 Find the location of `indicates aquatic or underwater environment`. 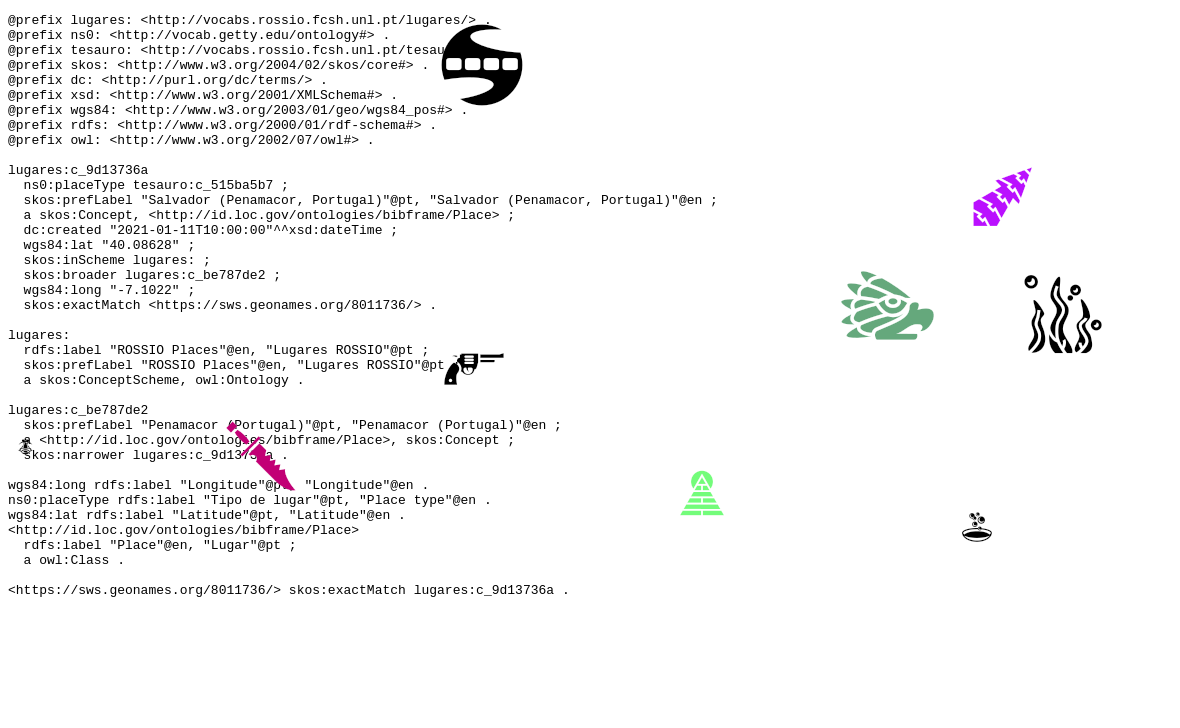

indicates aquatic or underwater environment is located at coordinates (1063, 314).